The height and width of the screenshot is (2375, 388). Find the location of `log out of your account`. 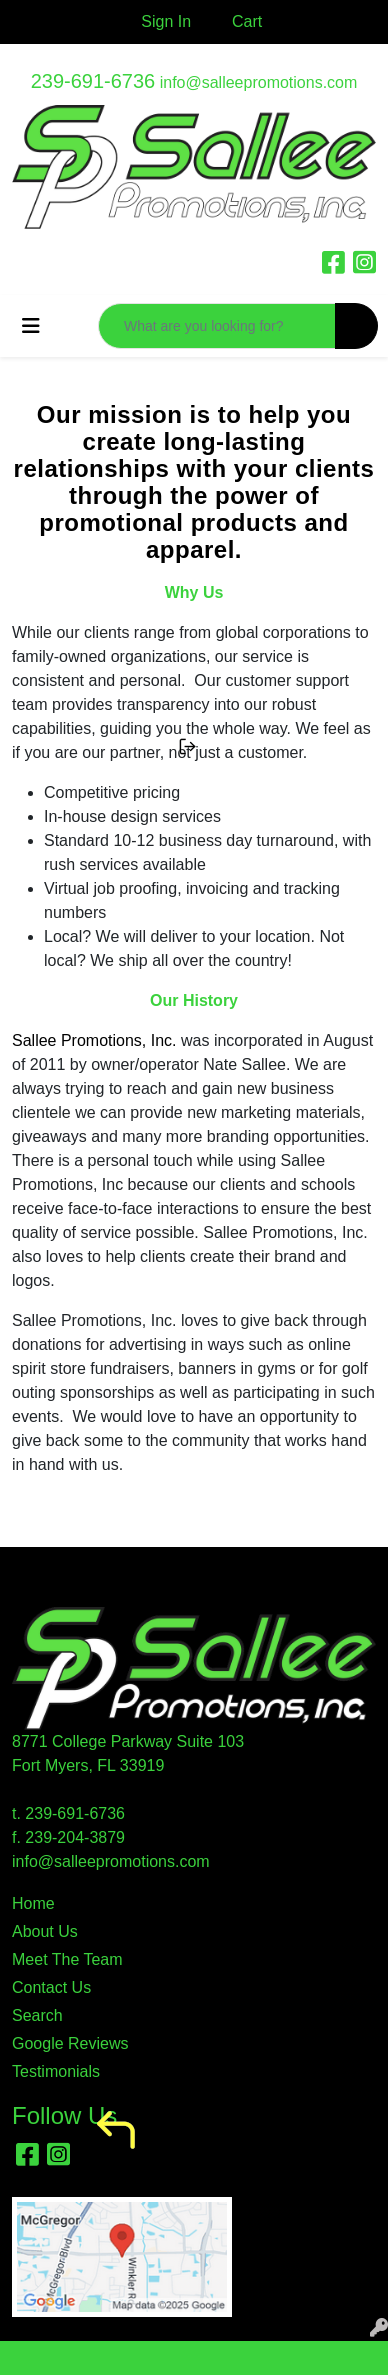

log out of your account is located at coordinates (187, 746).